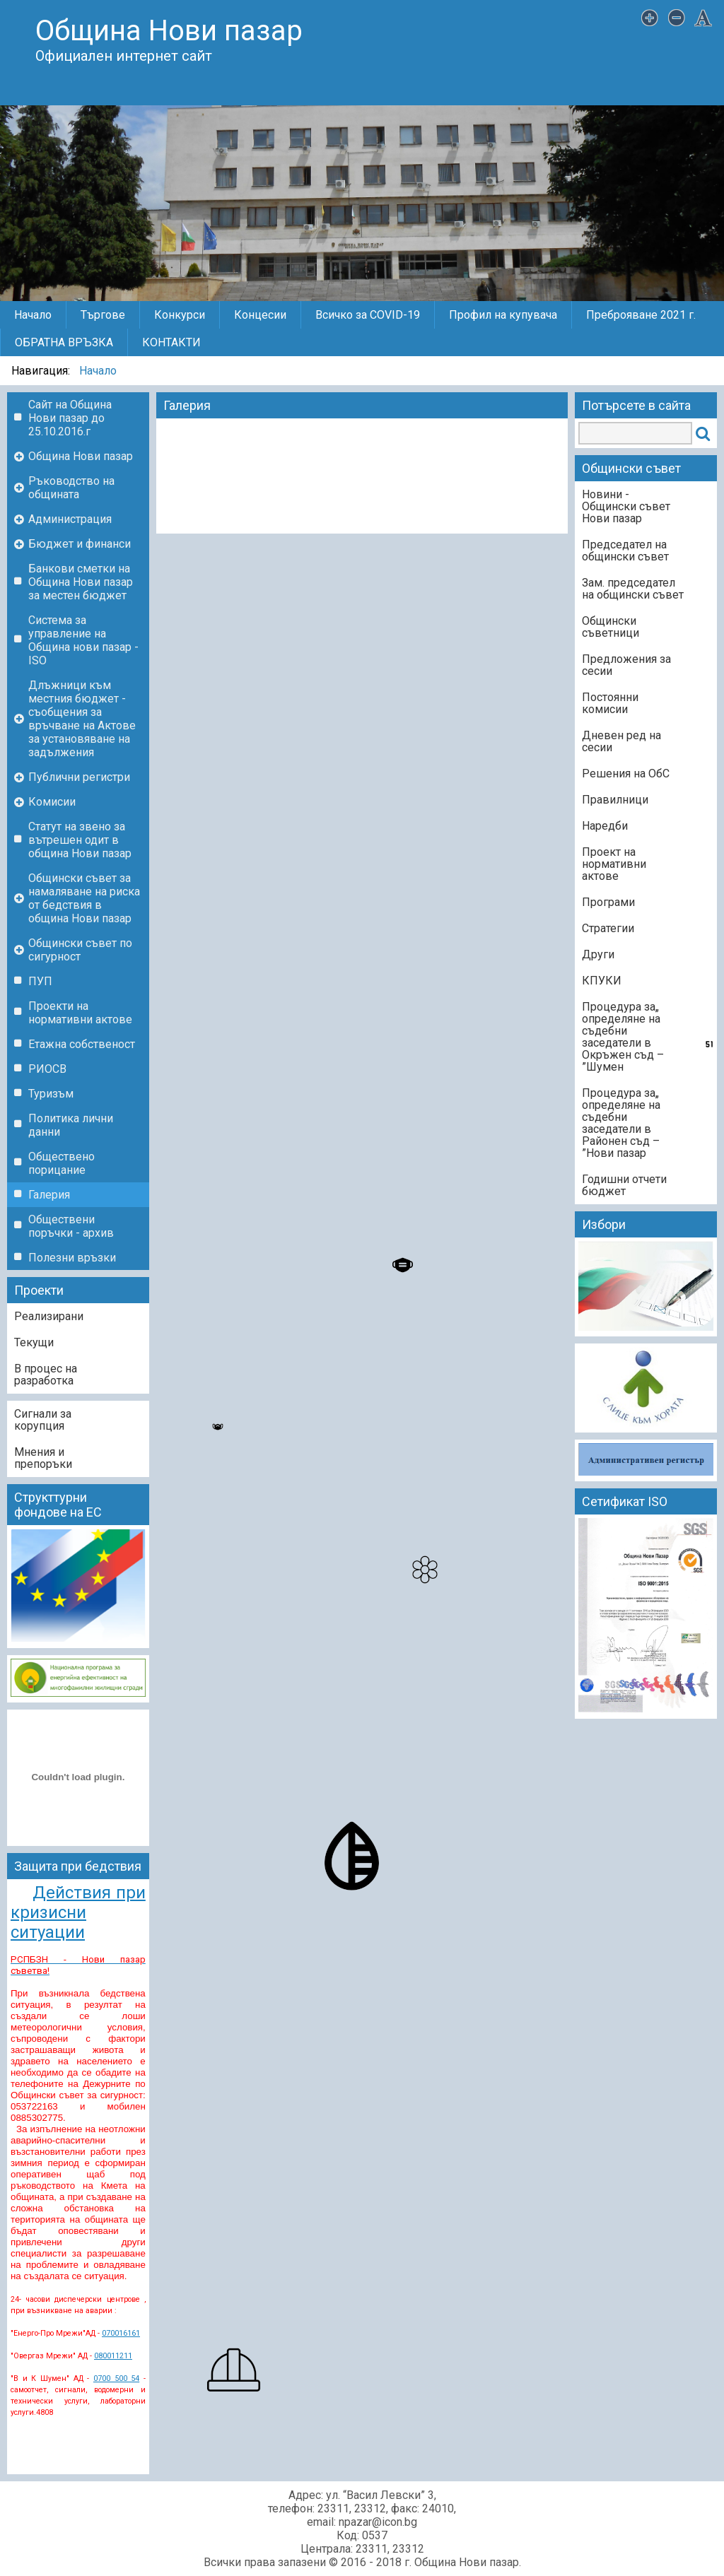 The height and width of the screenshot is (2576, 724). What do you see at coordinates (233, 2372) in the screenshot?
I see `access construction or safety settings` at bounding box center [233, 2372].